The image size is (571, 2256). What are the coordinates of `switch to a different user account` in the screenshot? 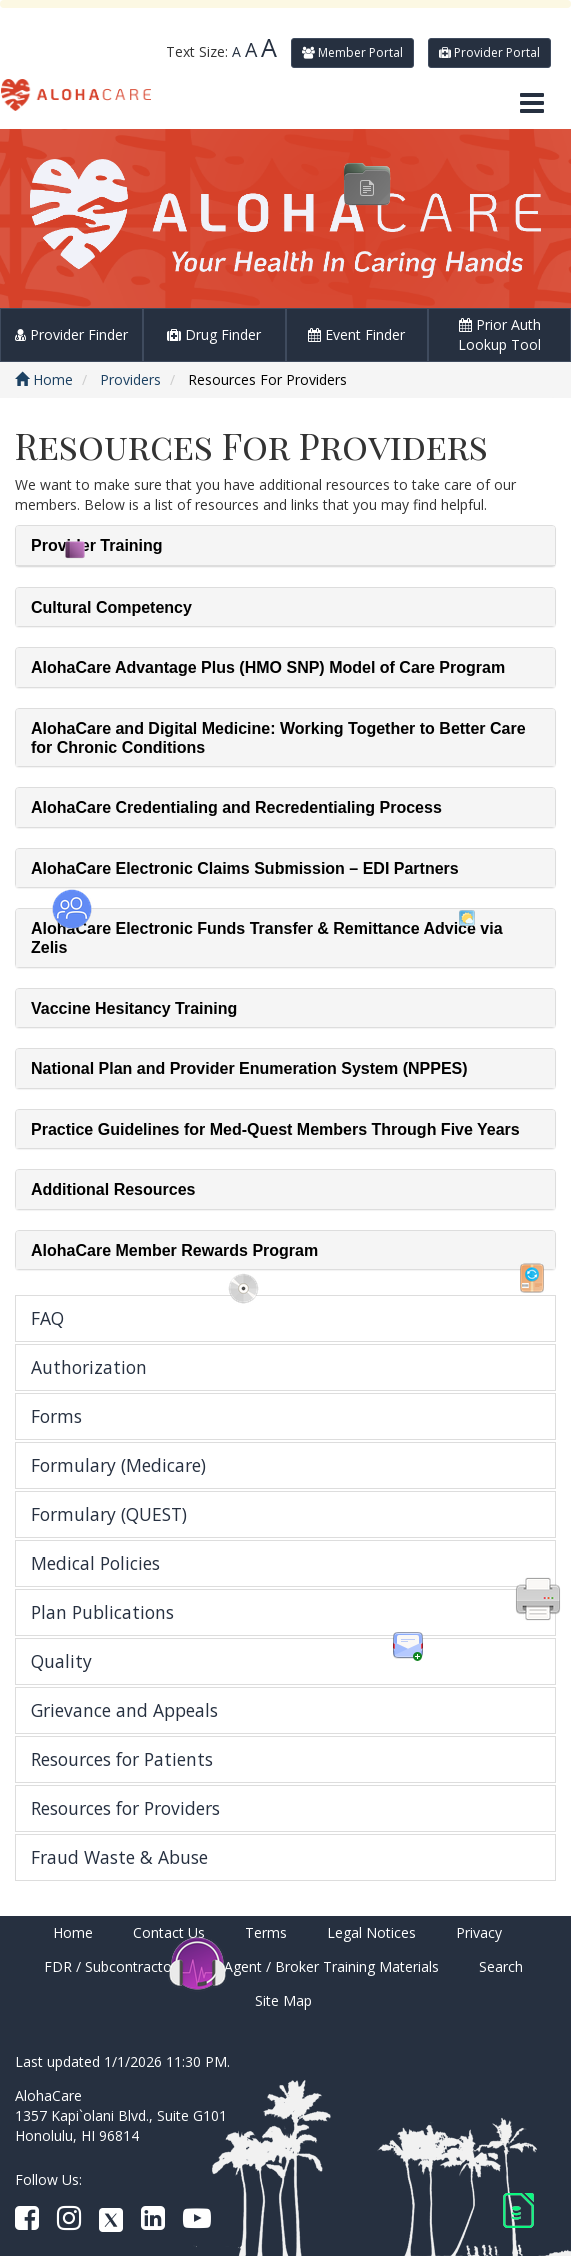 It's located at (72, 909).